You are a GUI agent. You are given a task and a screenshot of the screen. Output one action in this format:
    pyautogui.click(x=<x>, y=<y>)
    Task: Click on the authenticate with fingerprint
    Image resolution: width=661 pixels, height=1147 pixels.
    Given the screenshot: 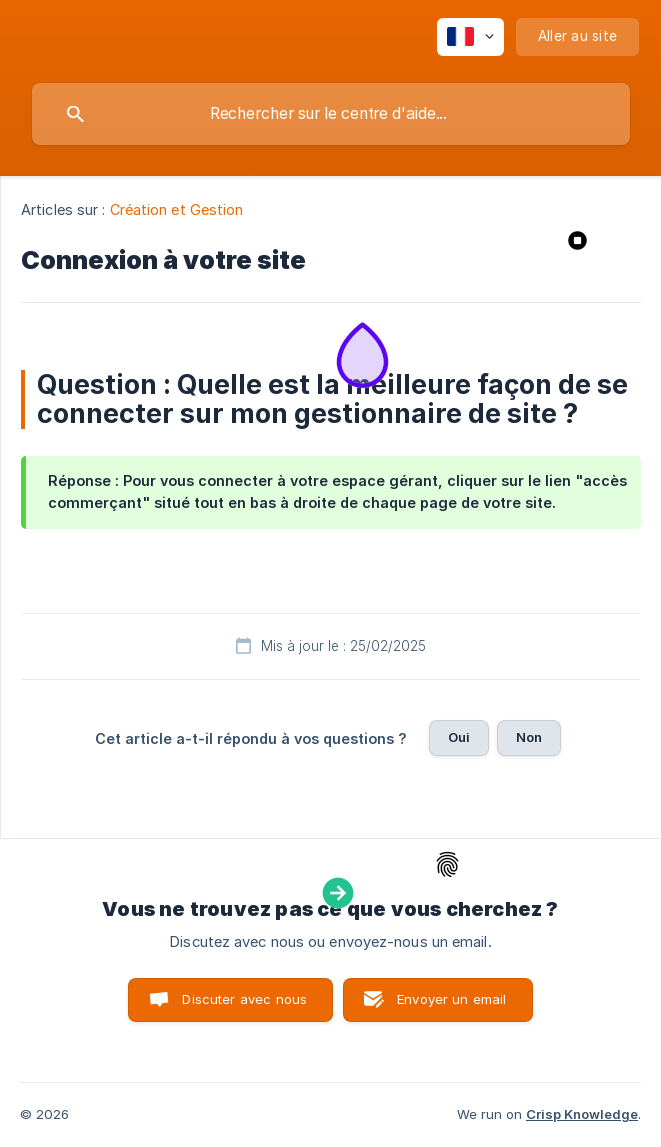 What is the action you would take?
    pyautogui.click(x=447, y=864)
    